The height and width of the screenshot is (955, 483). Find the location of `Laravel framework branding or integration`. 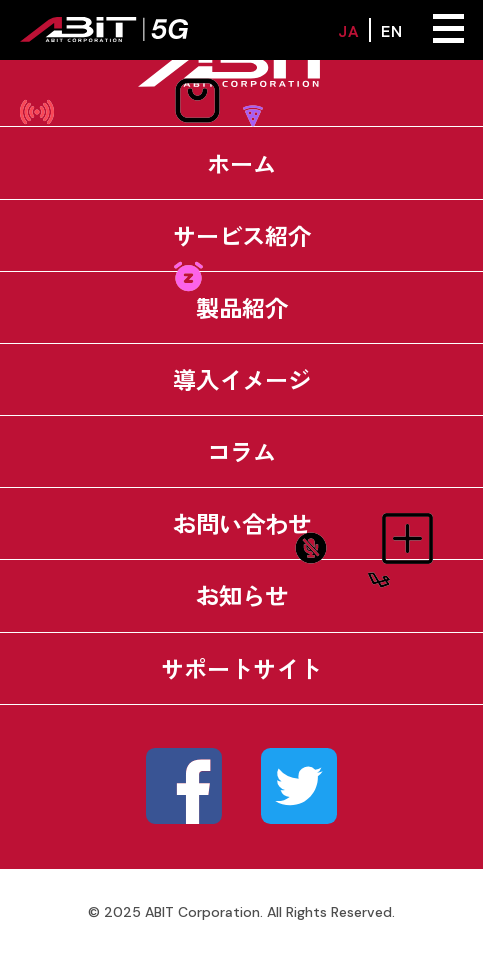

Laravel framework branding or integration is located at coordinates (379, 580).